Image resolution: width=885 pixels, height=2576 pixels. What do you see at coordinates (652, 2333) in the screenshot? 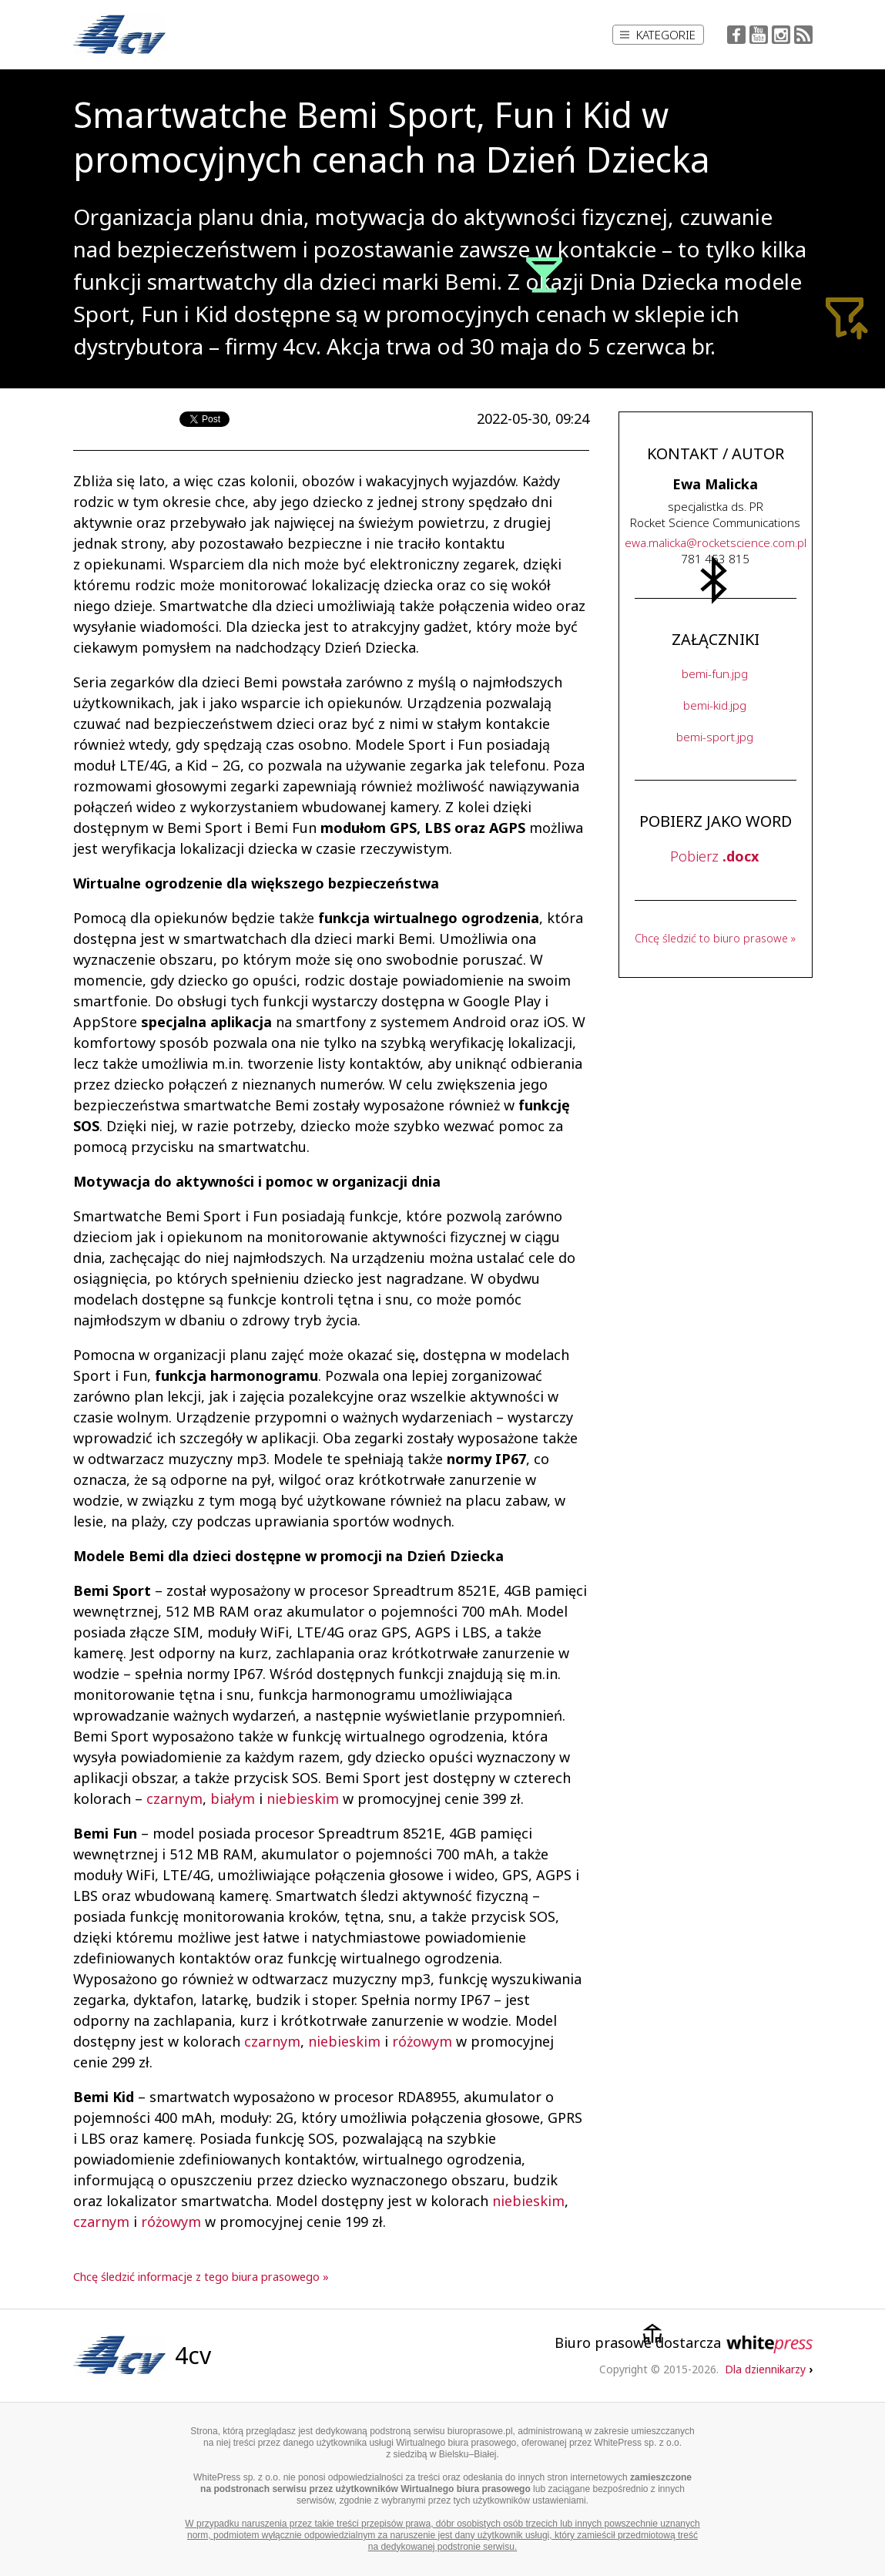
I see `access outdoor or patio-related features` at bounding box center [652, 2333].